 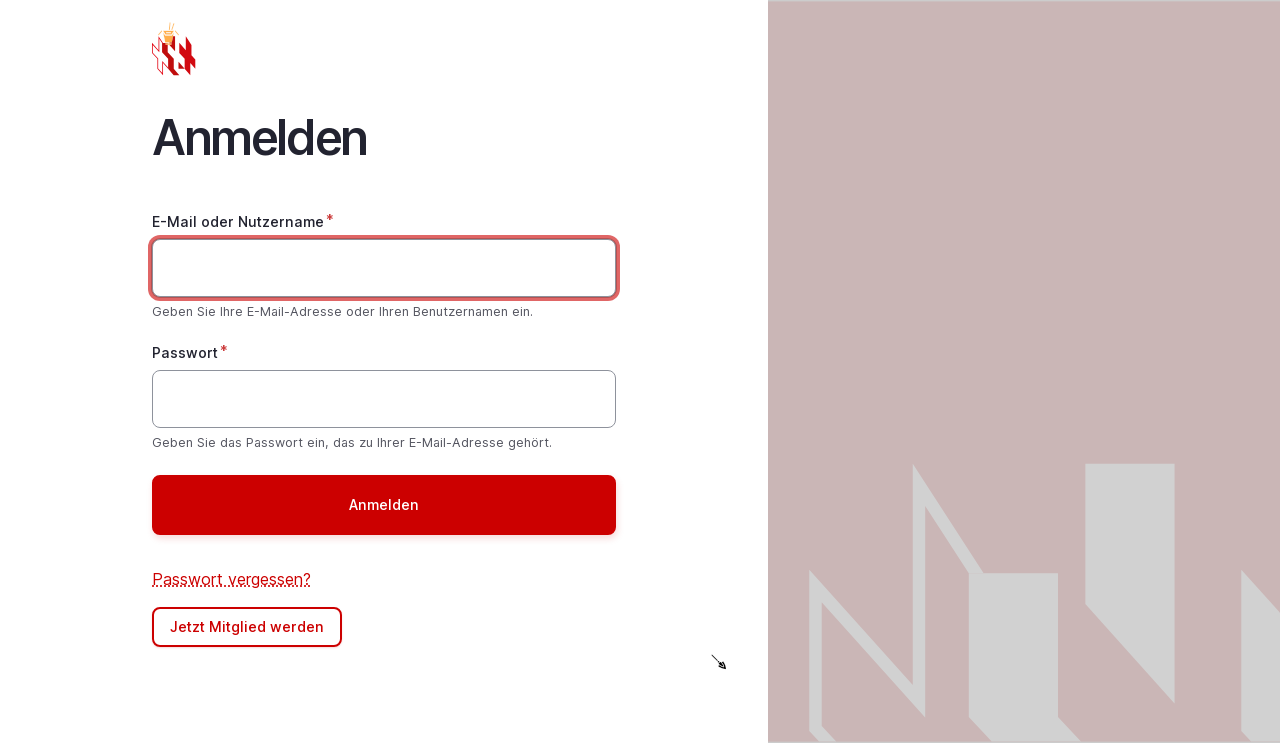 I want to click on equip arrow ammunition, so click(x=719, y=662).